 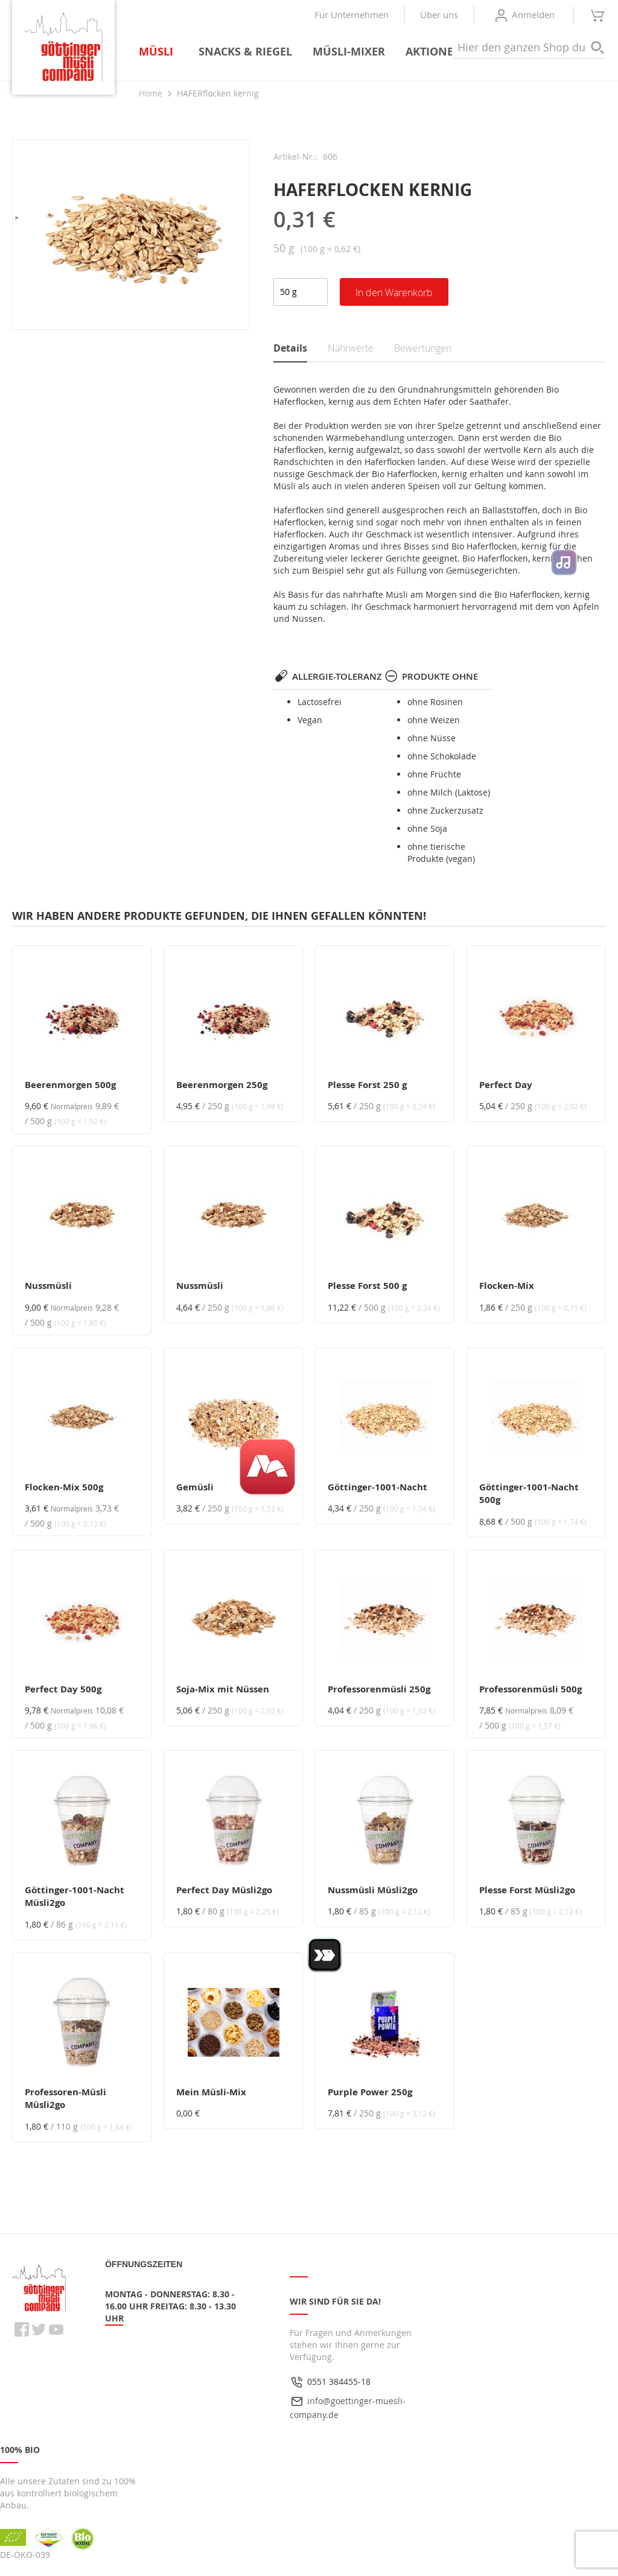 What do you see at coordinates (325, 1955) in the screenshot?
I see `open fish shell terminal application` at bounding box center [325, 1955].